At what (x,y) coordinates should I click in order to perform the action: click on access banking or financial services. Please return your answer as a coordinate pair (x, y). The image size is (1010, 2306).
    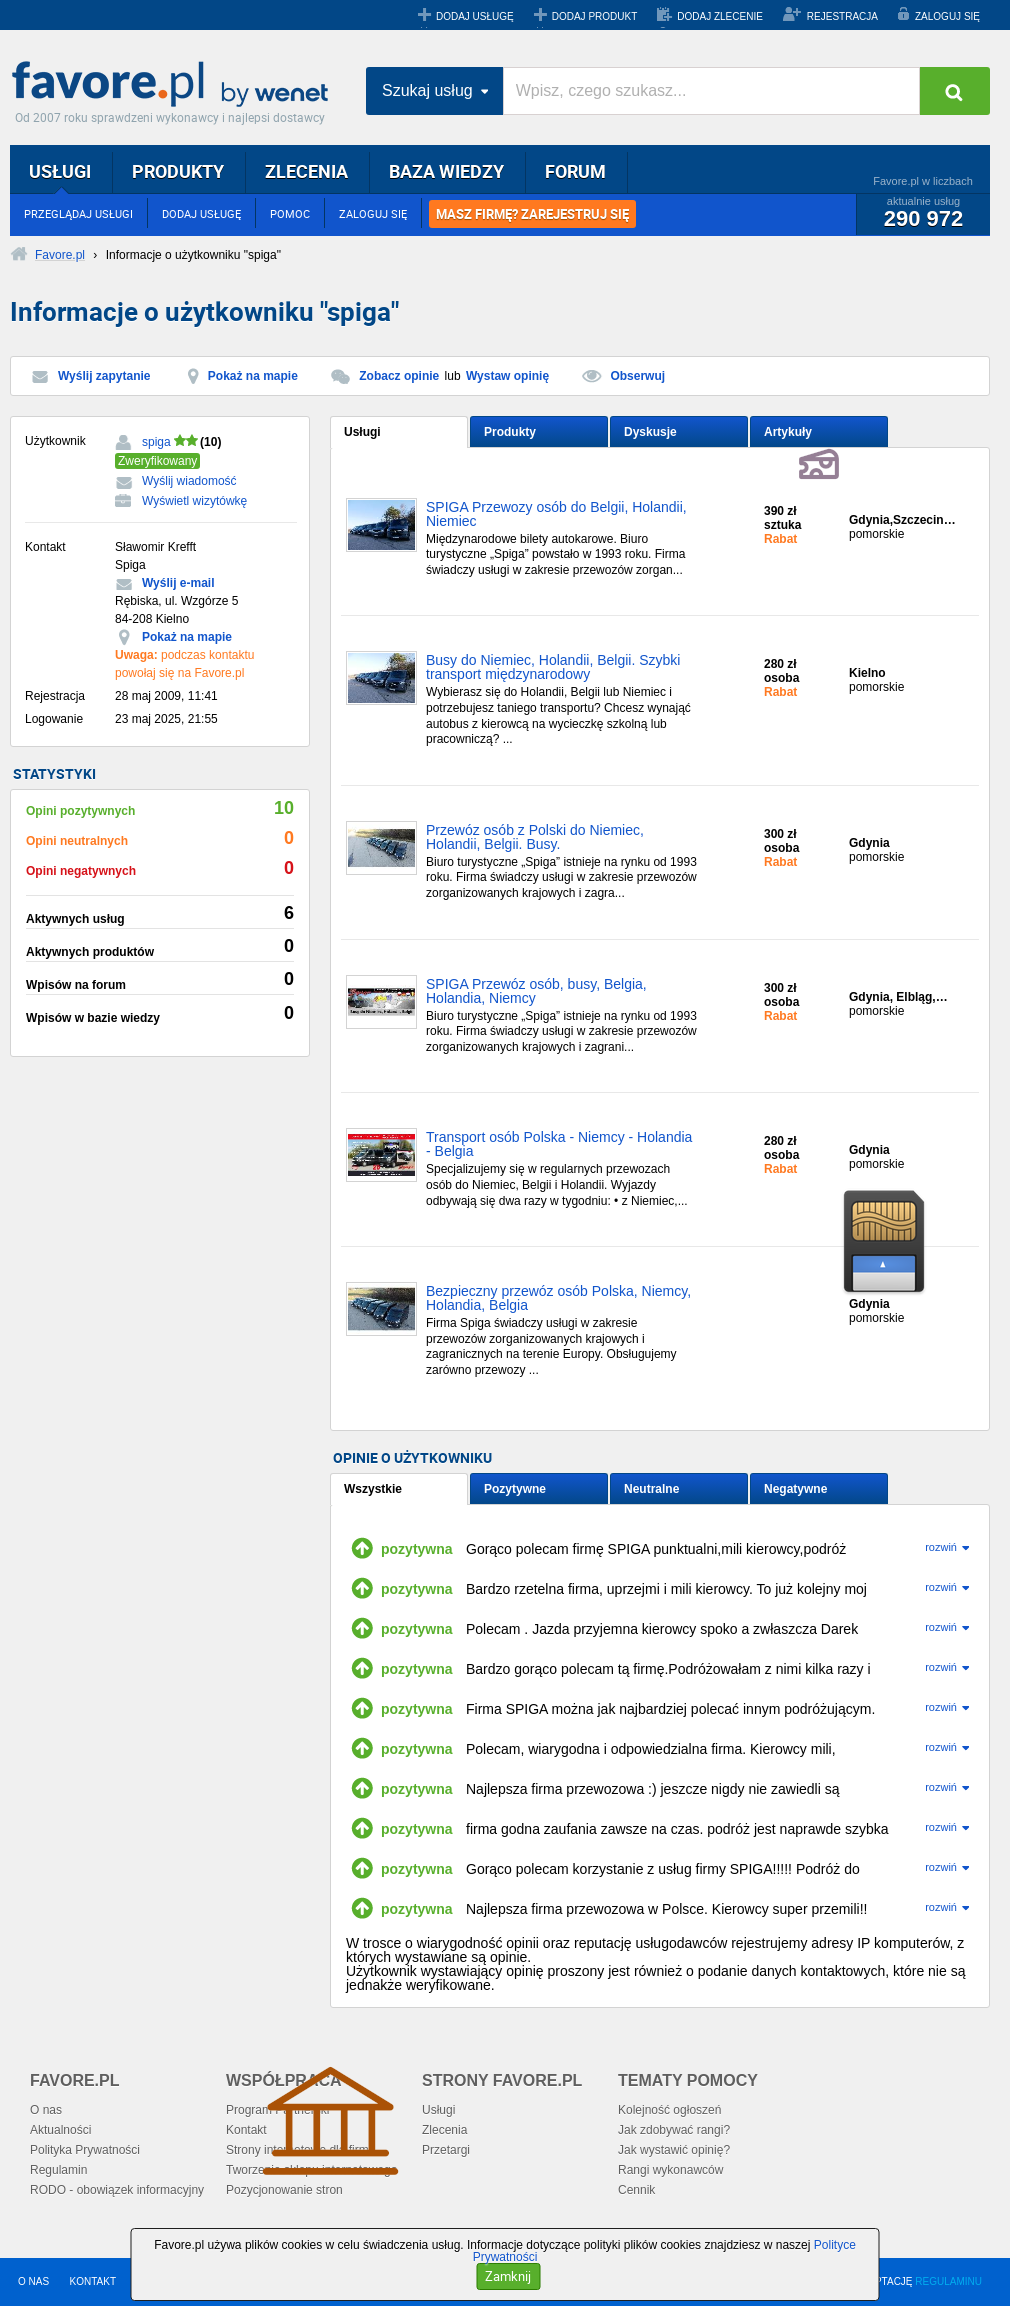
    Looking at the image, I should click on (330, 2125).